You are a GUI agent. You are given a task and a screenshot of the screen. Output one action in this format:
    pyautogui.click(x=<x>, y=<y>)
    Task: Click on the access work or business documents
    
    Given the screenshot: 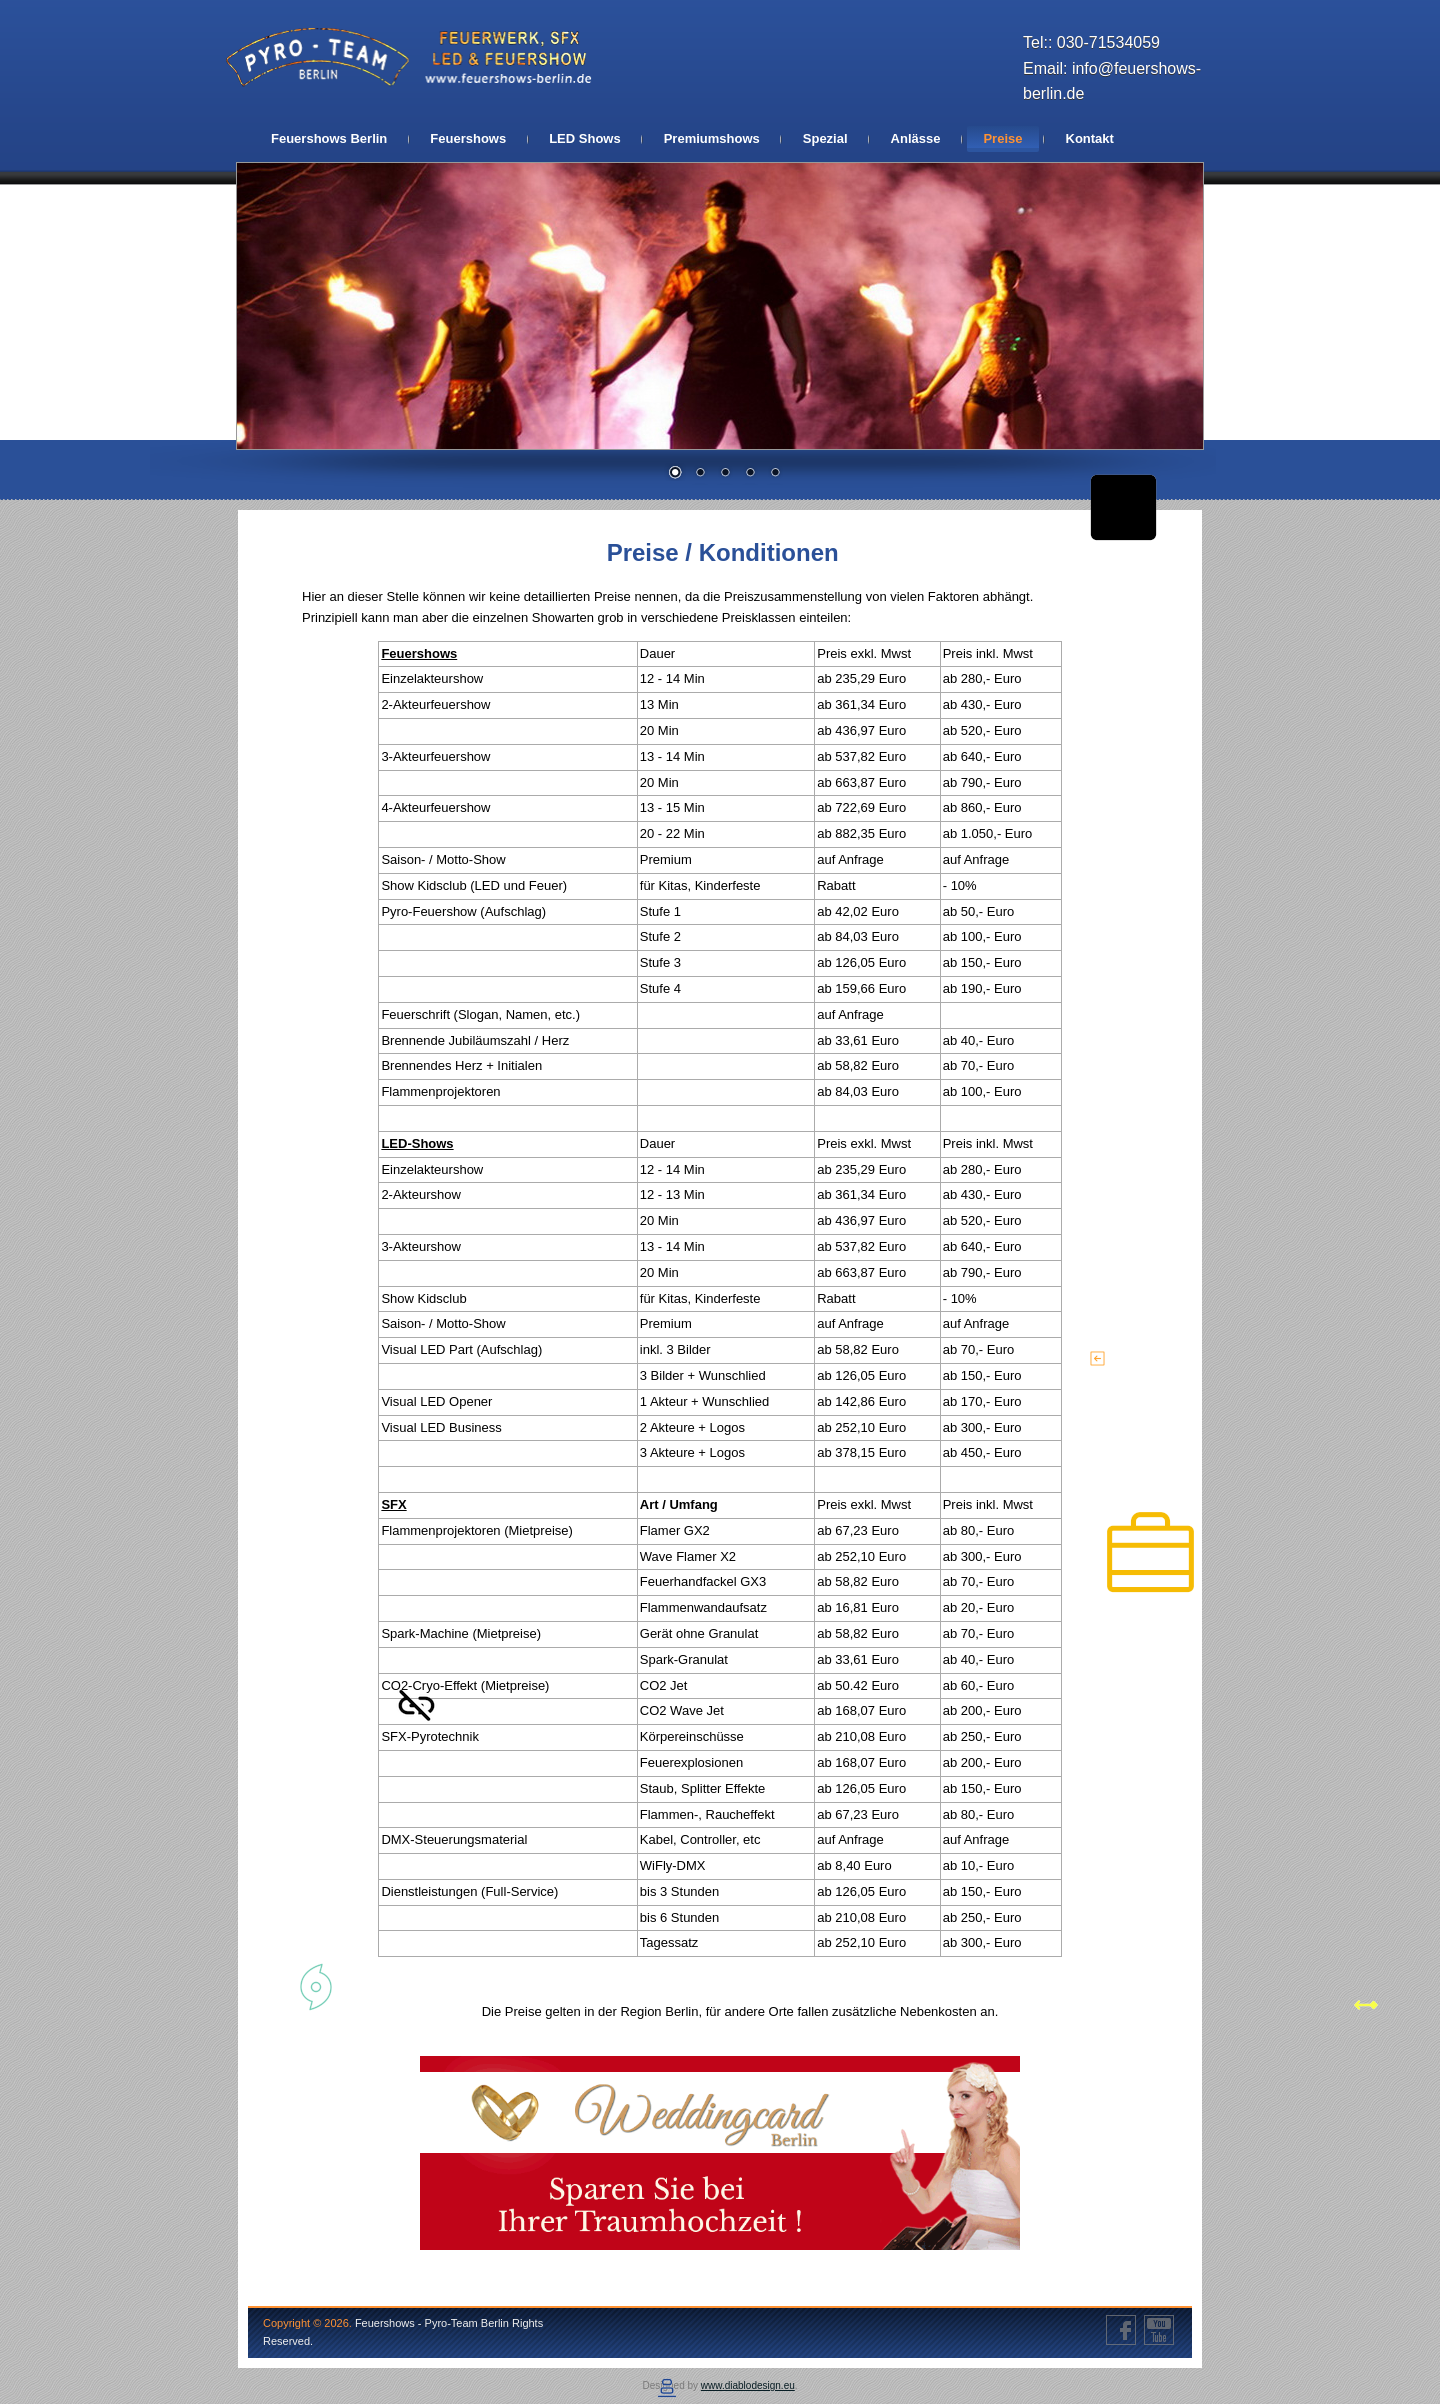 What is the action you would take?
    pyautogui.click(x=1150, y=1555)
    